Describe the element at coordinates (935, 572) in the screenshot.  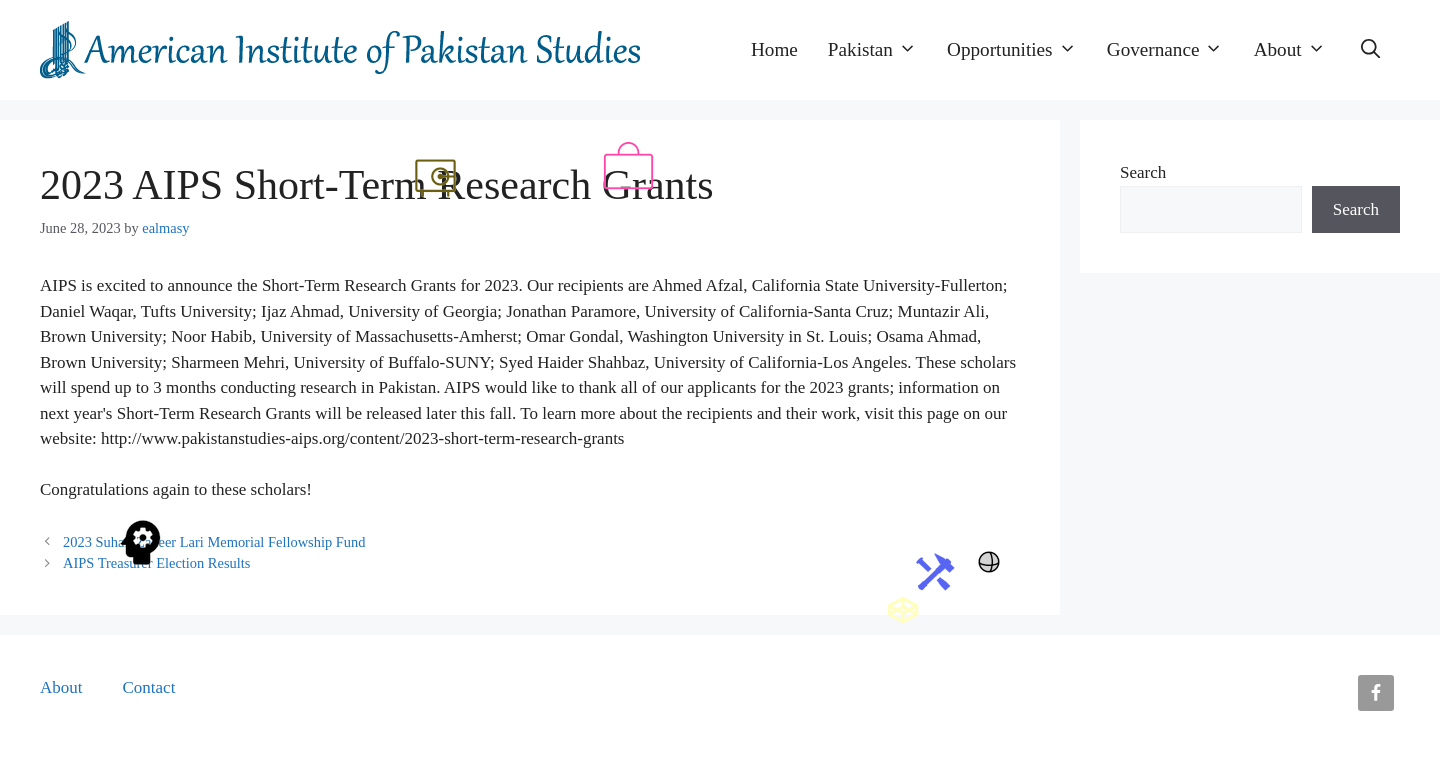
I see `indicates a Discord staff member` at that location.